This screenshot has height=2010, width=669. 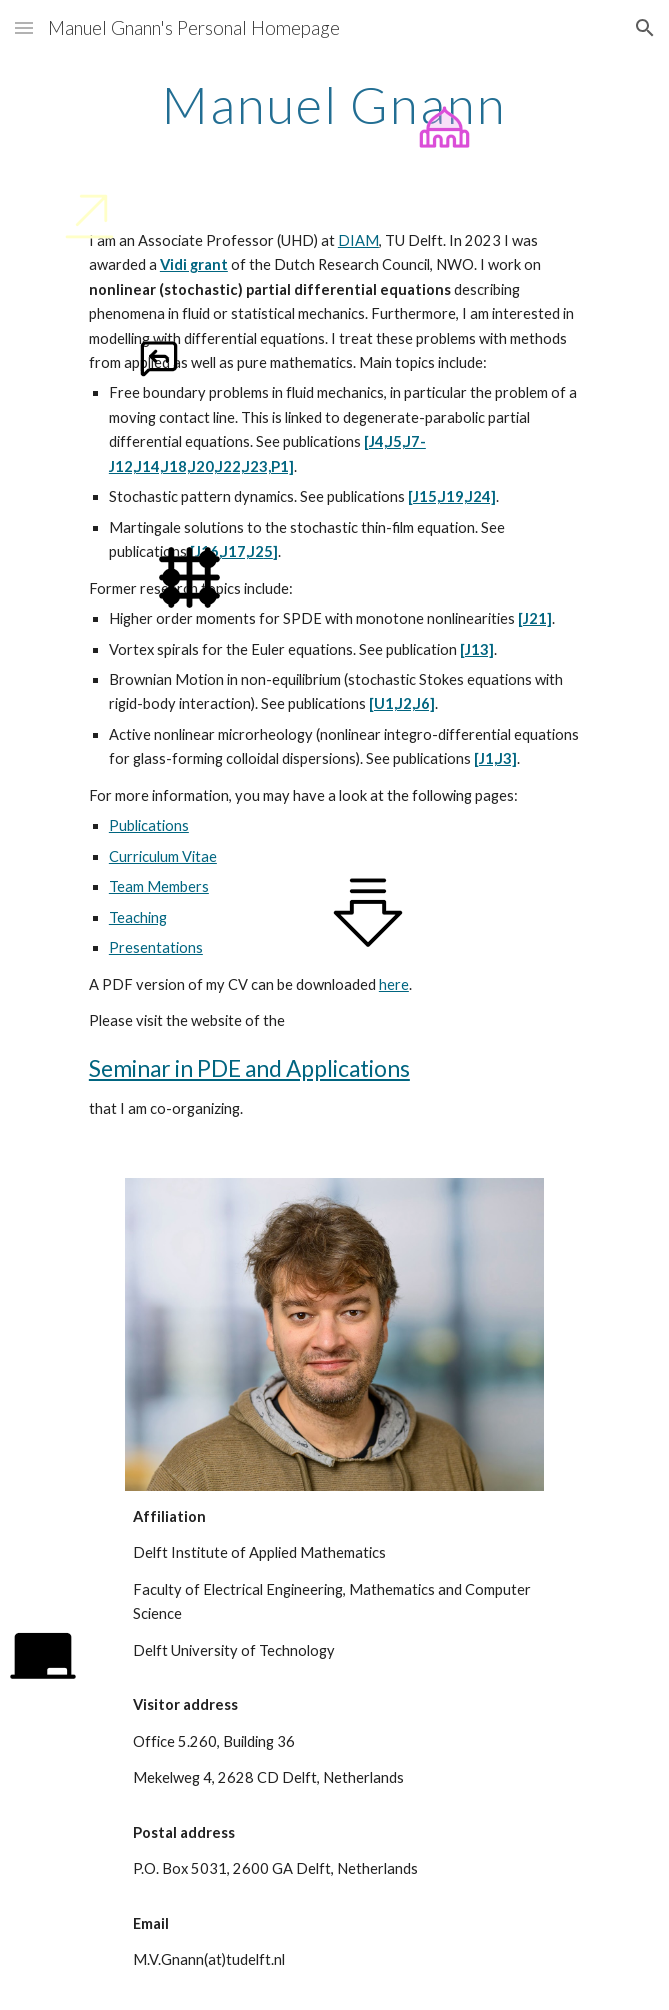 I want to click on download file or content, so click(x=368, y=910).